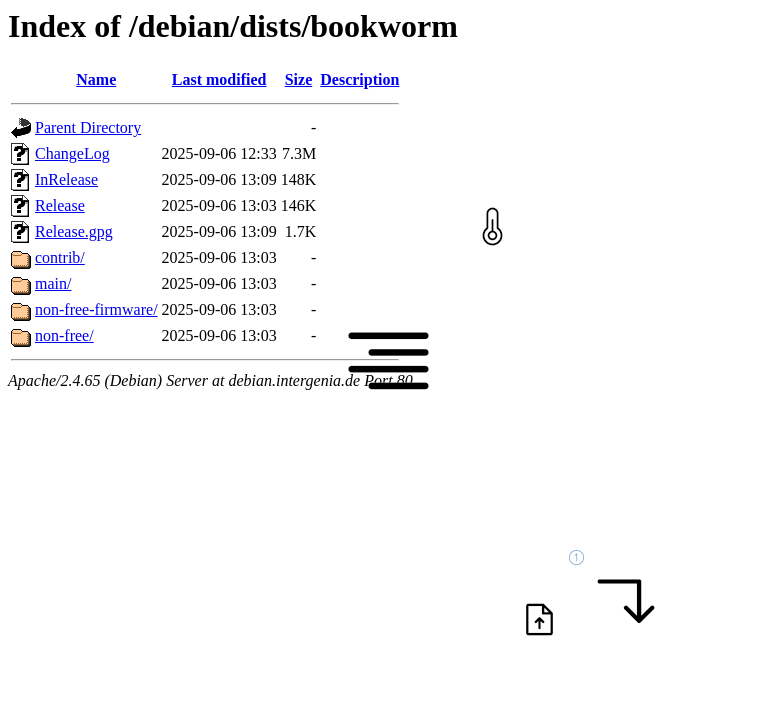 This screenshot has height=720, width=761. What do you see at coordinates (576, 557) in the screenshot?
I see `indicates the first step in a sequence or process` at bounding box center [576, 557].